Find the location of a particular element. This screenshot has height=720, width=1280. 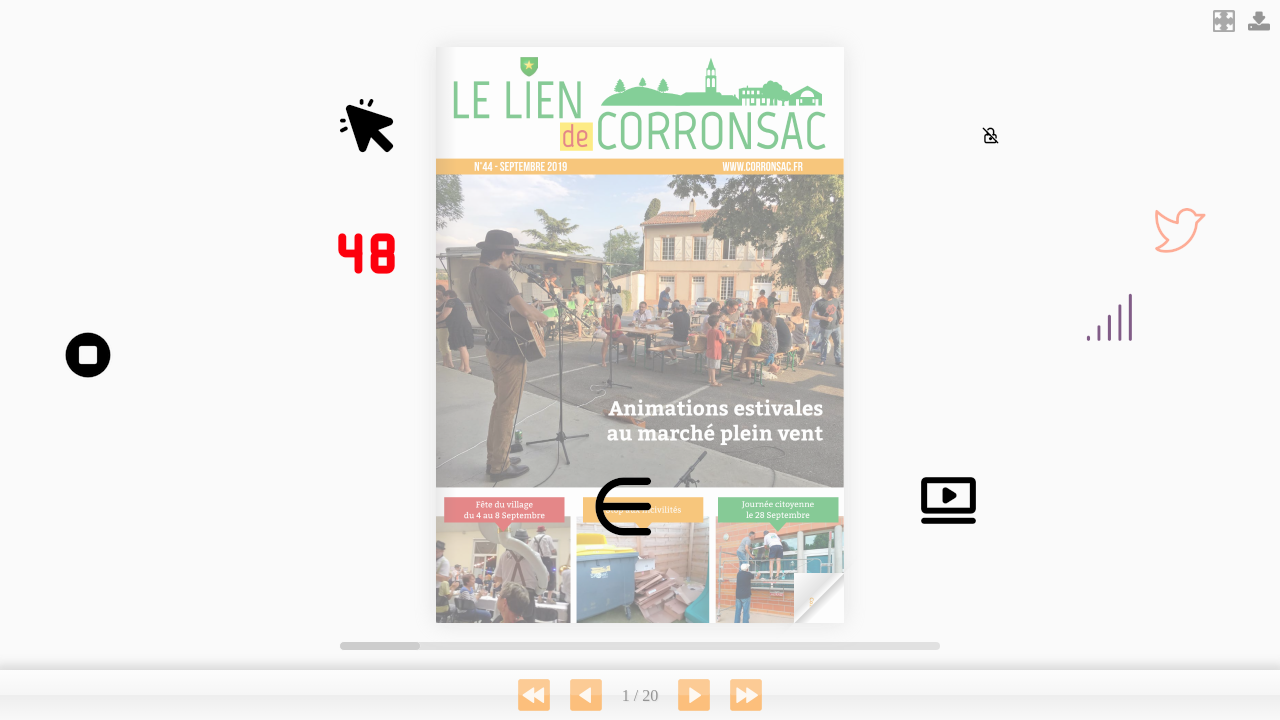

indicates set membership in mathematical notation is located at coordinates (624, 506).